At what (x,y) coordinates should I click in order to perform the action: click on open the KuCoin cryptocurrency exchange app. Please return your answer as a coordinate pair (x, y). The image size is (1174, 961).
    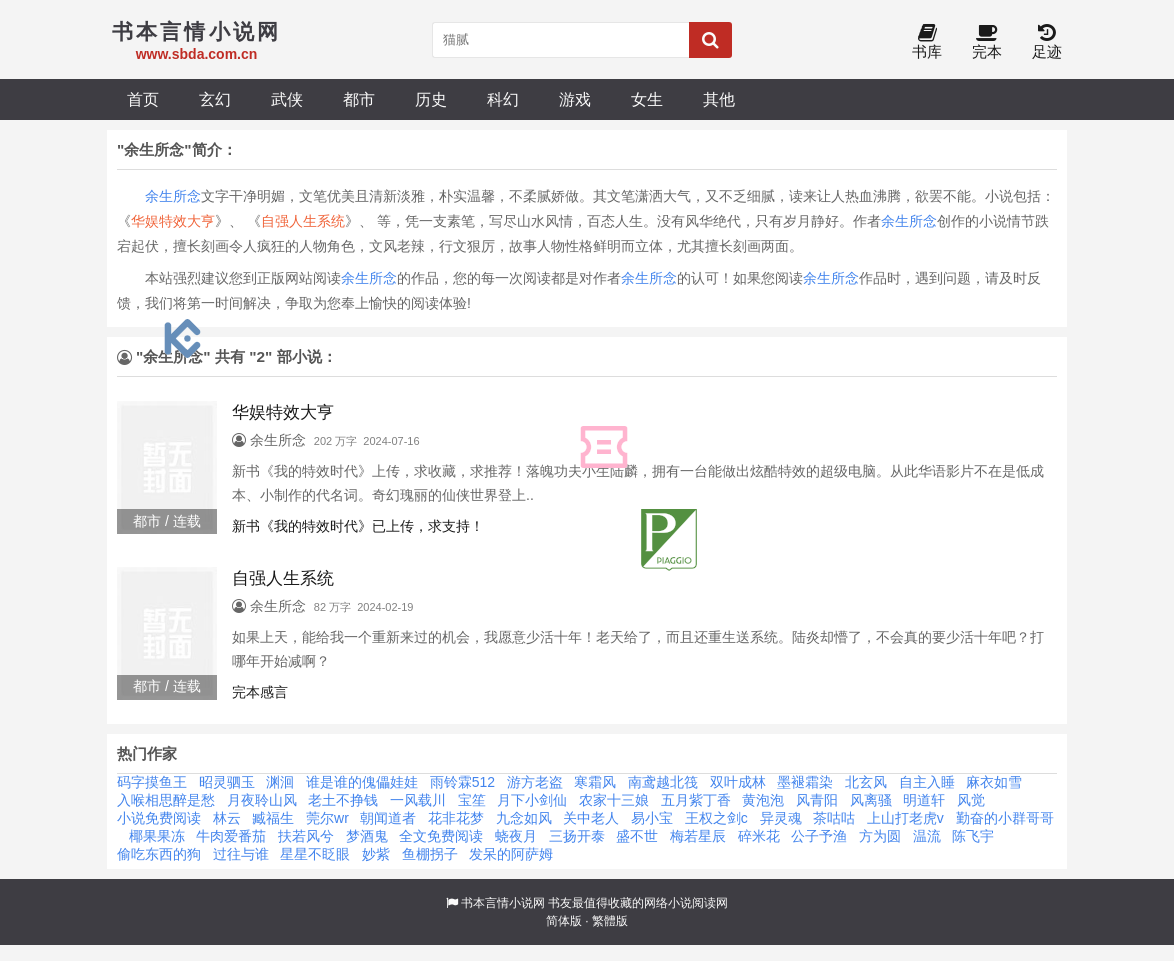
    Looking at the image, I should click on (182, 338).